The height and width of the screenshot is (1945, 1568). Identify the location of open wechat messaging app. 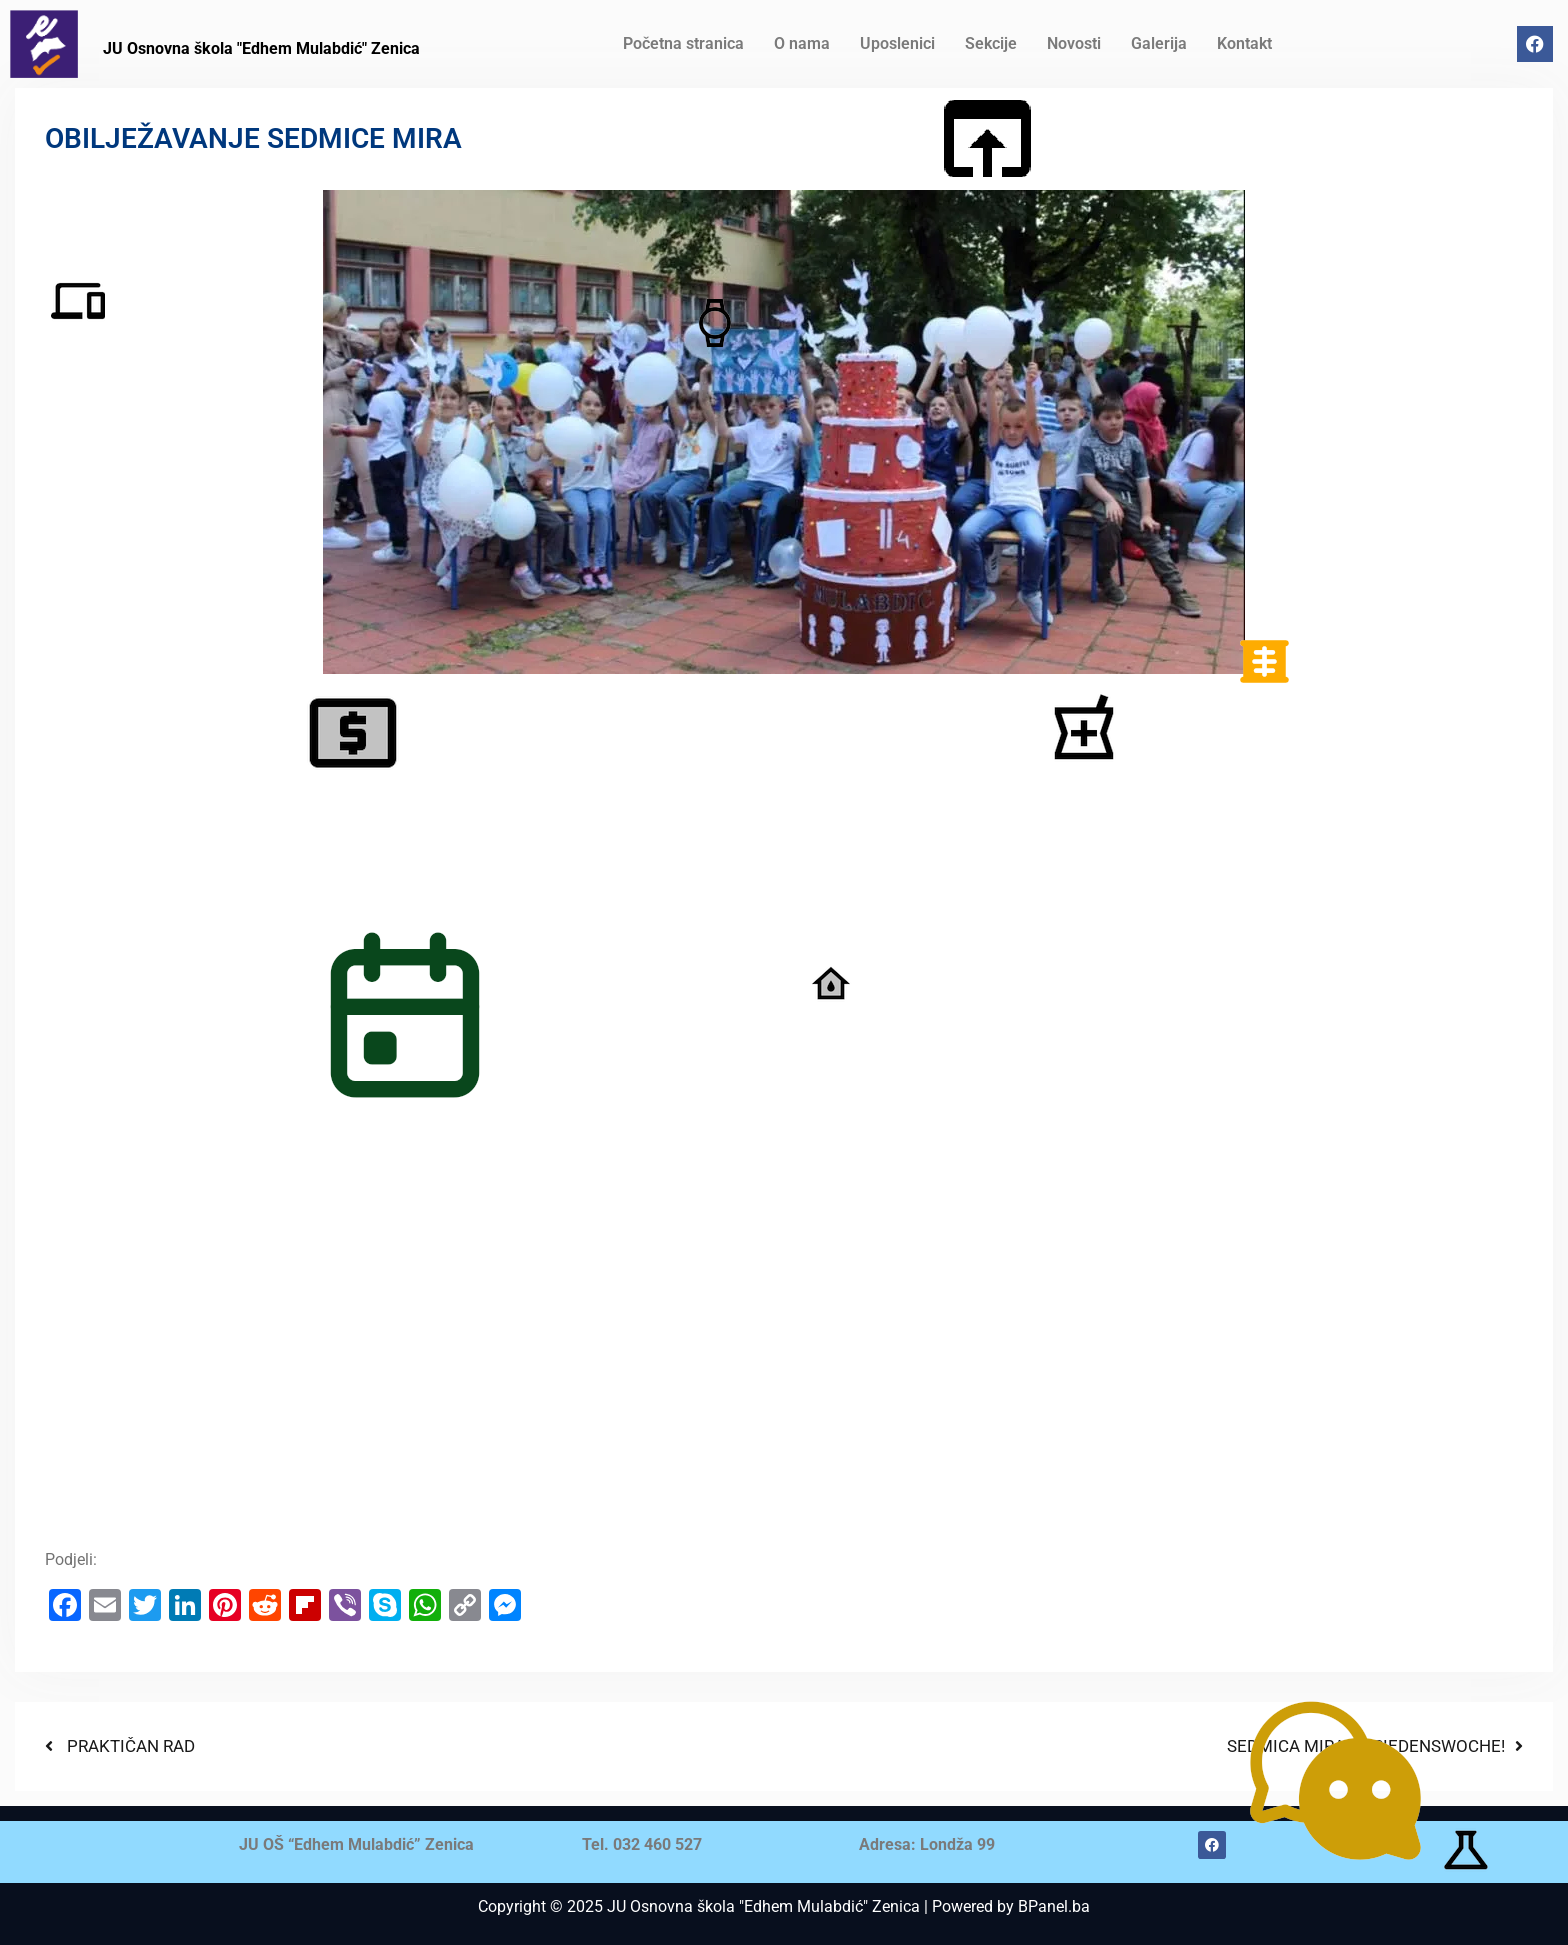
(1335, 1780).